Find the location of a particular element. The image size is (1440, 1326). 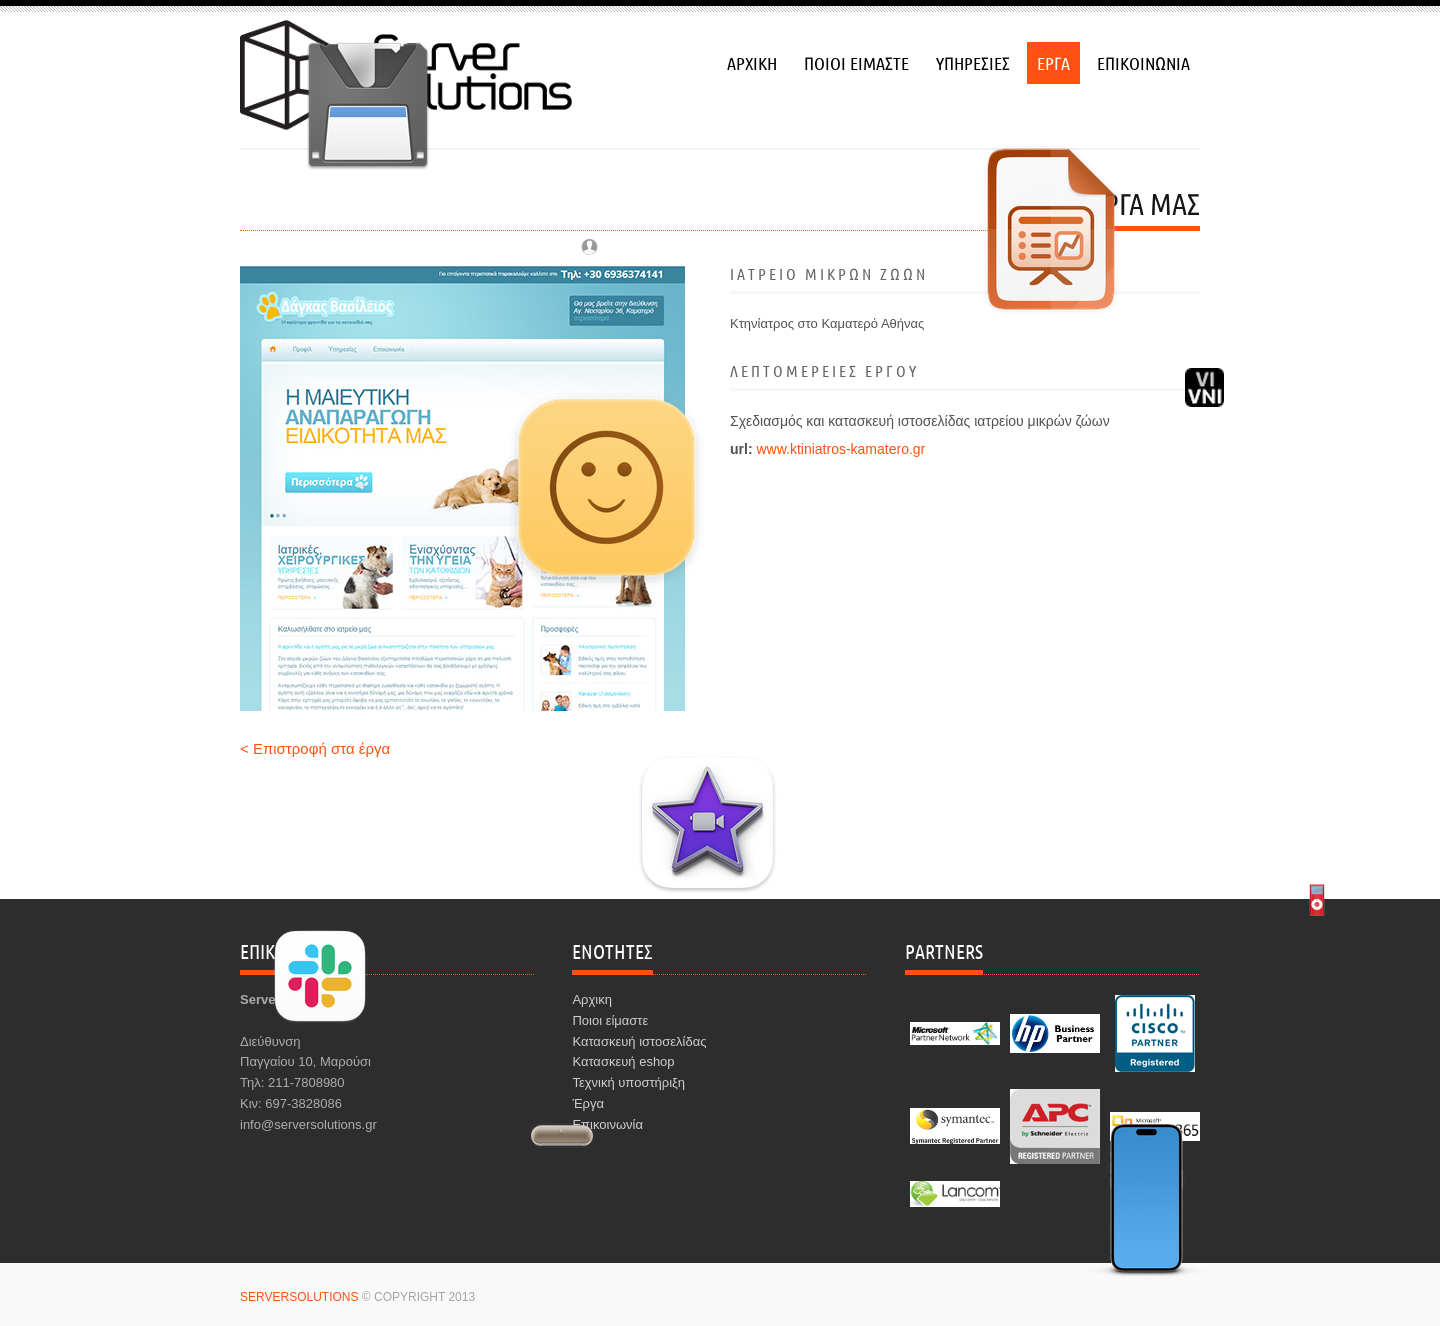

beats pill speaker in champagne color is located at coordinates (562, 1136).